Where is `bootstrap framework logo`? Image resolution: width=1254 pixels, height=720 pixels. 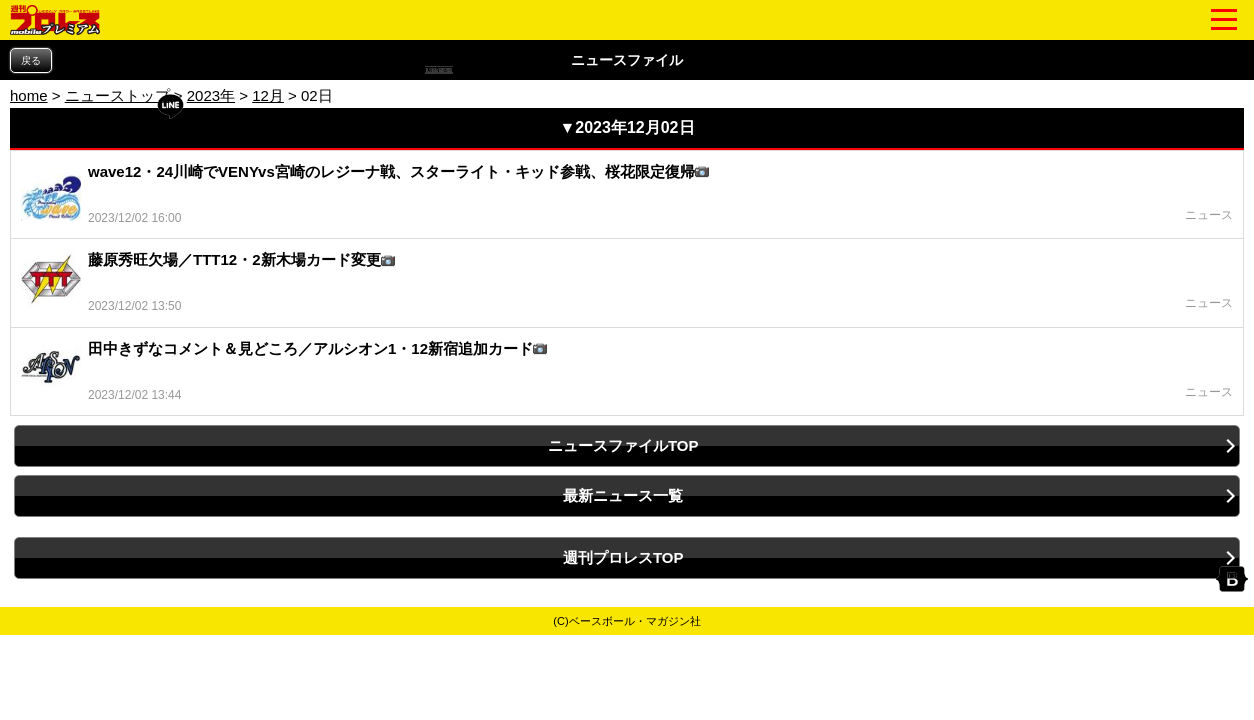 bootstrap framework logo is located at coordinates (1232, 579).